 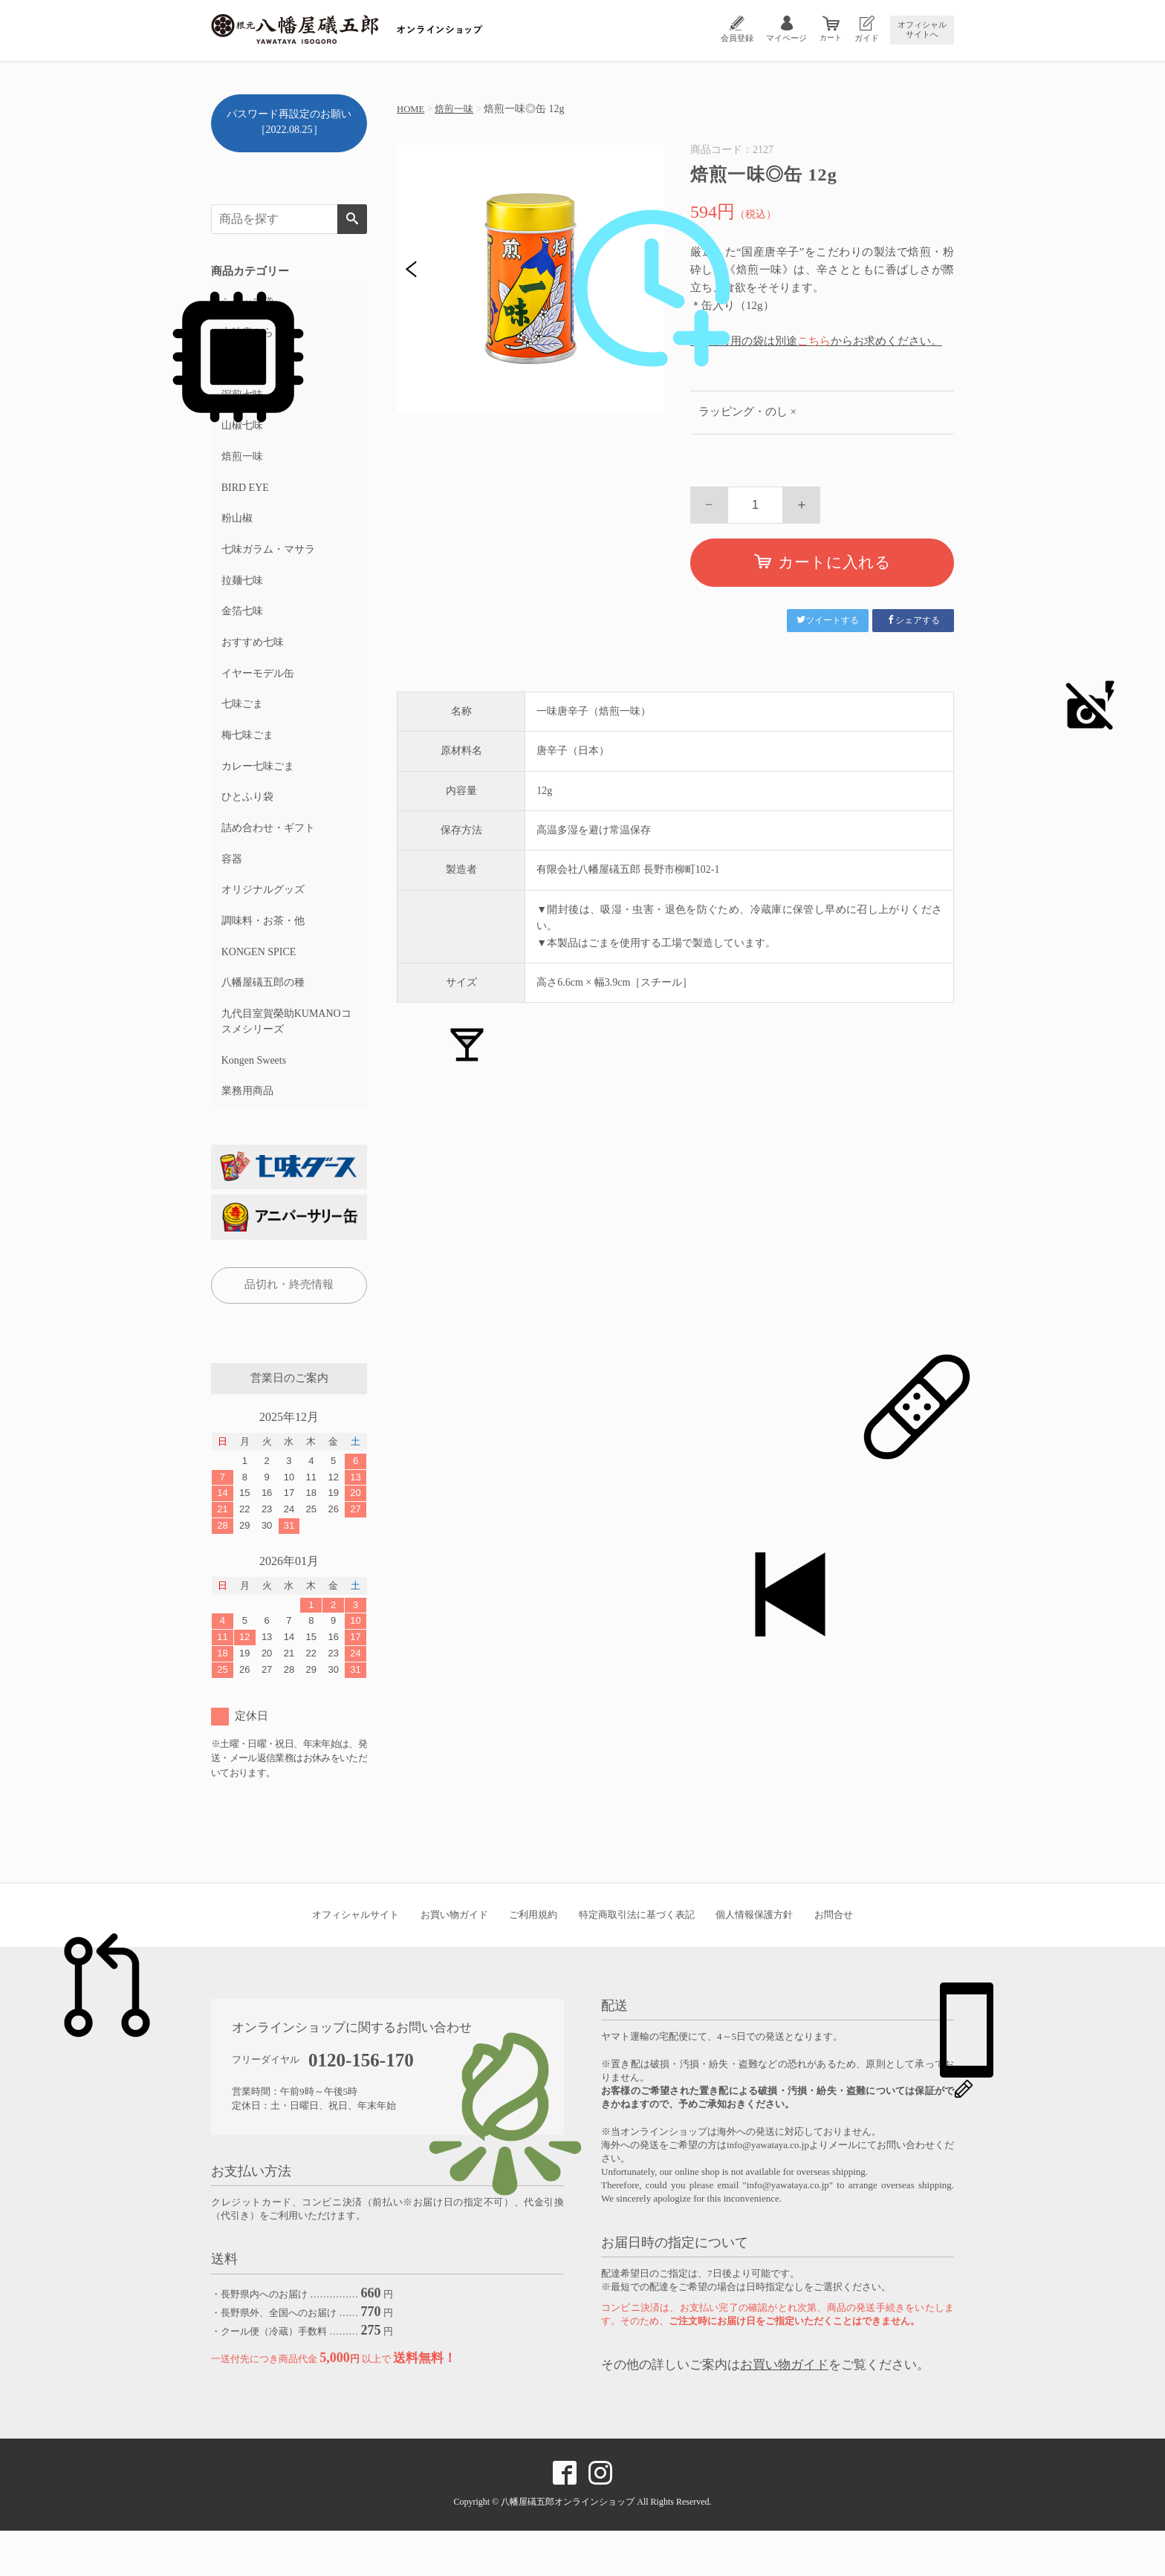 What do you see at coordinates (790, 1594) in the screenshot?
I see `skip to previous track` at bounding box center [790, 1594].